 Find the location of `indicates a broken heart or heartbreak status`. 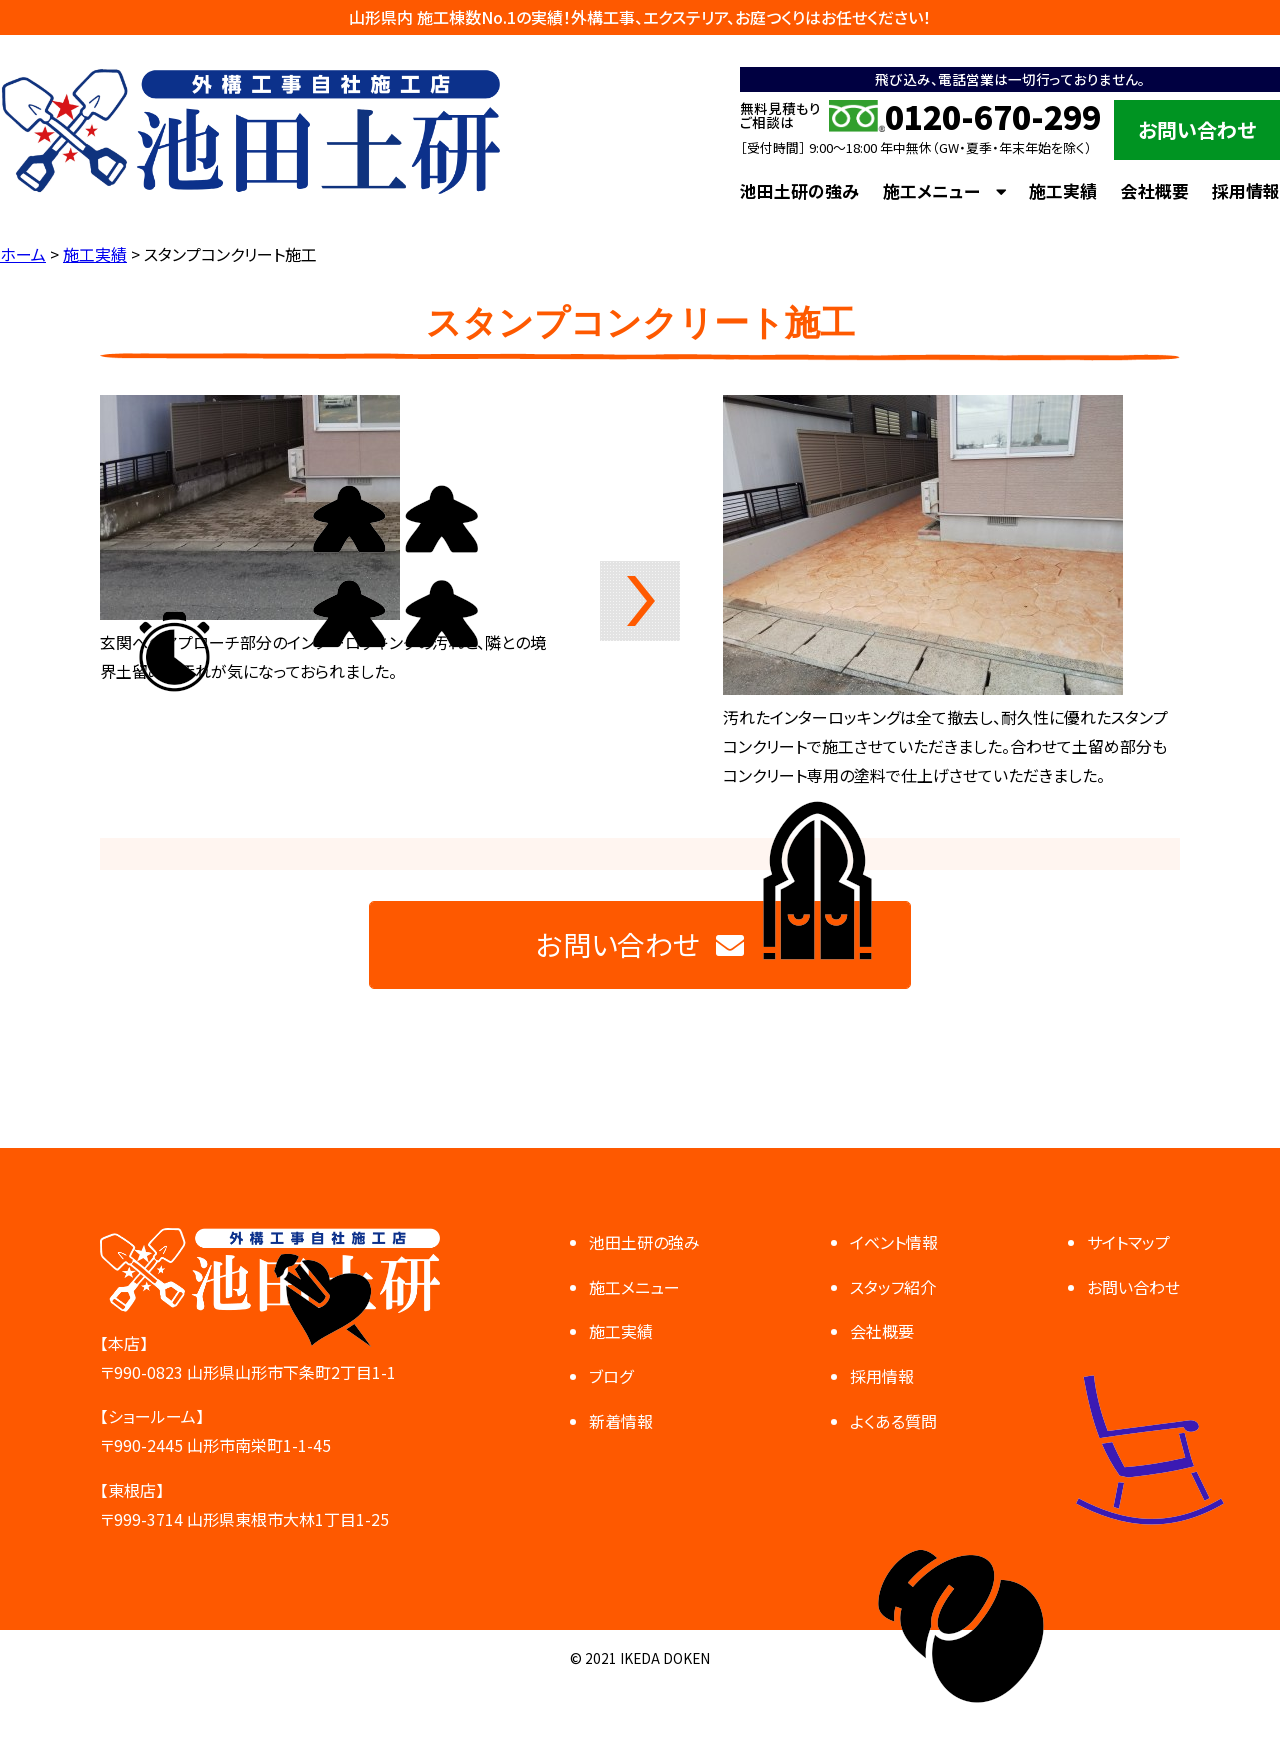

indicates a broken heart or heartbreak status is located at coordinates (323, 1299).